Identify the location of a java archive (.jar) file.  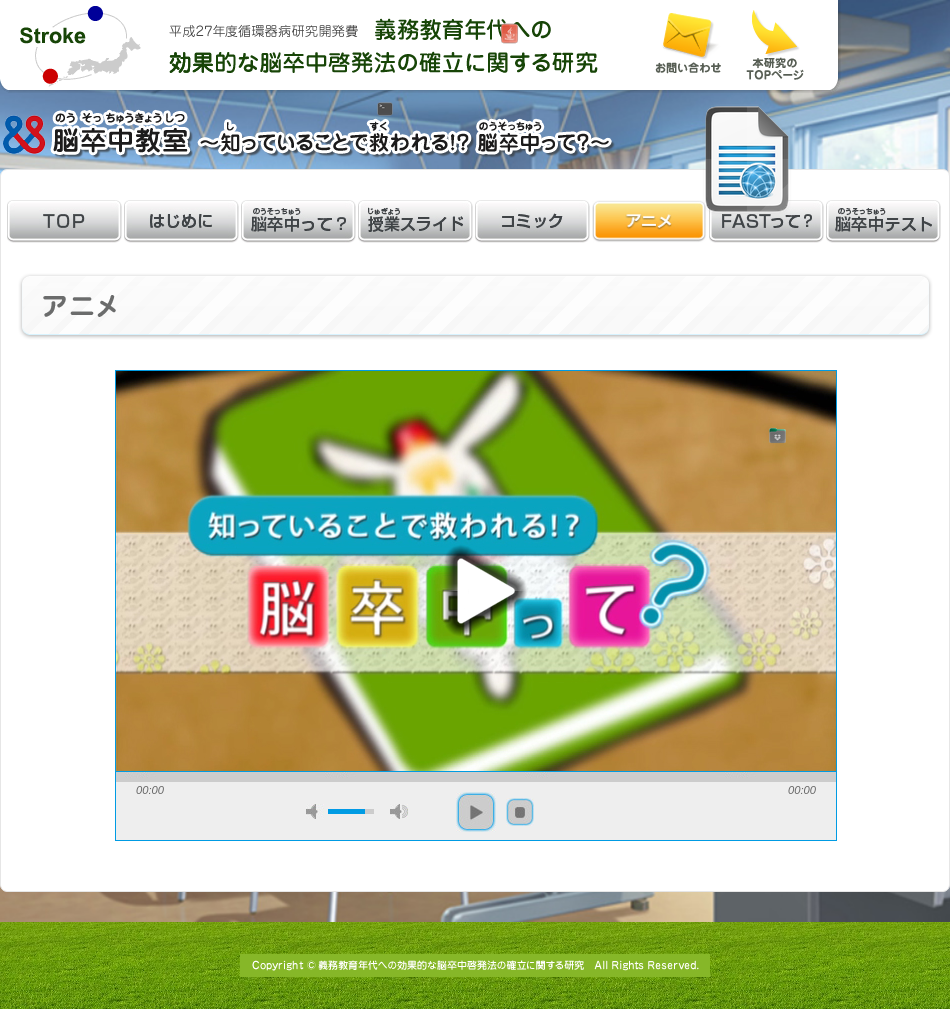
(509, 33).